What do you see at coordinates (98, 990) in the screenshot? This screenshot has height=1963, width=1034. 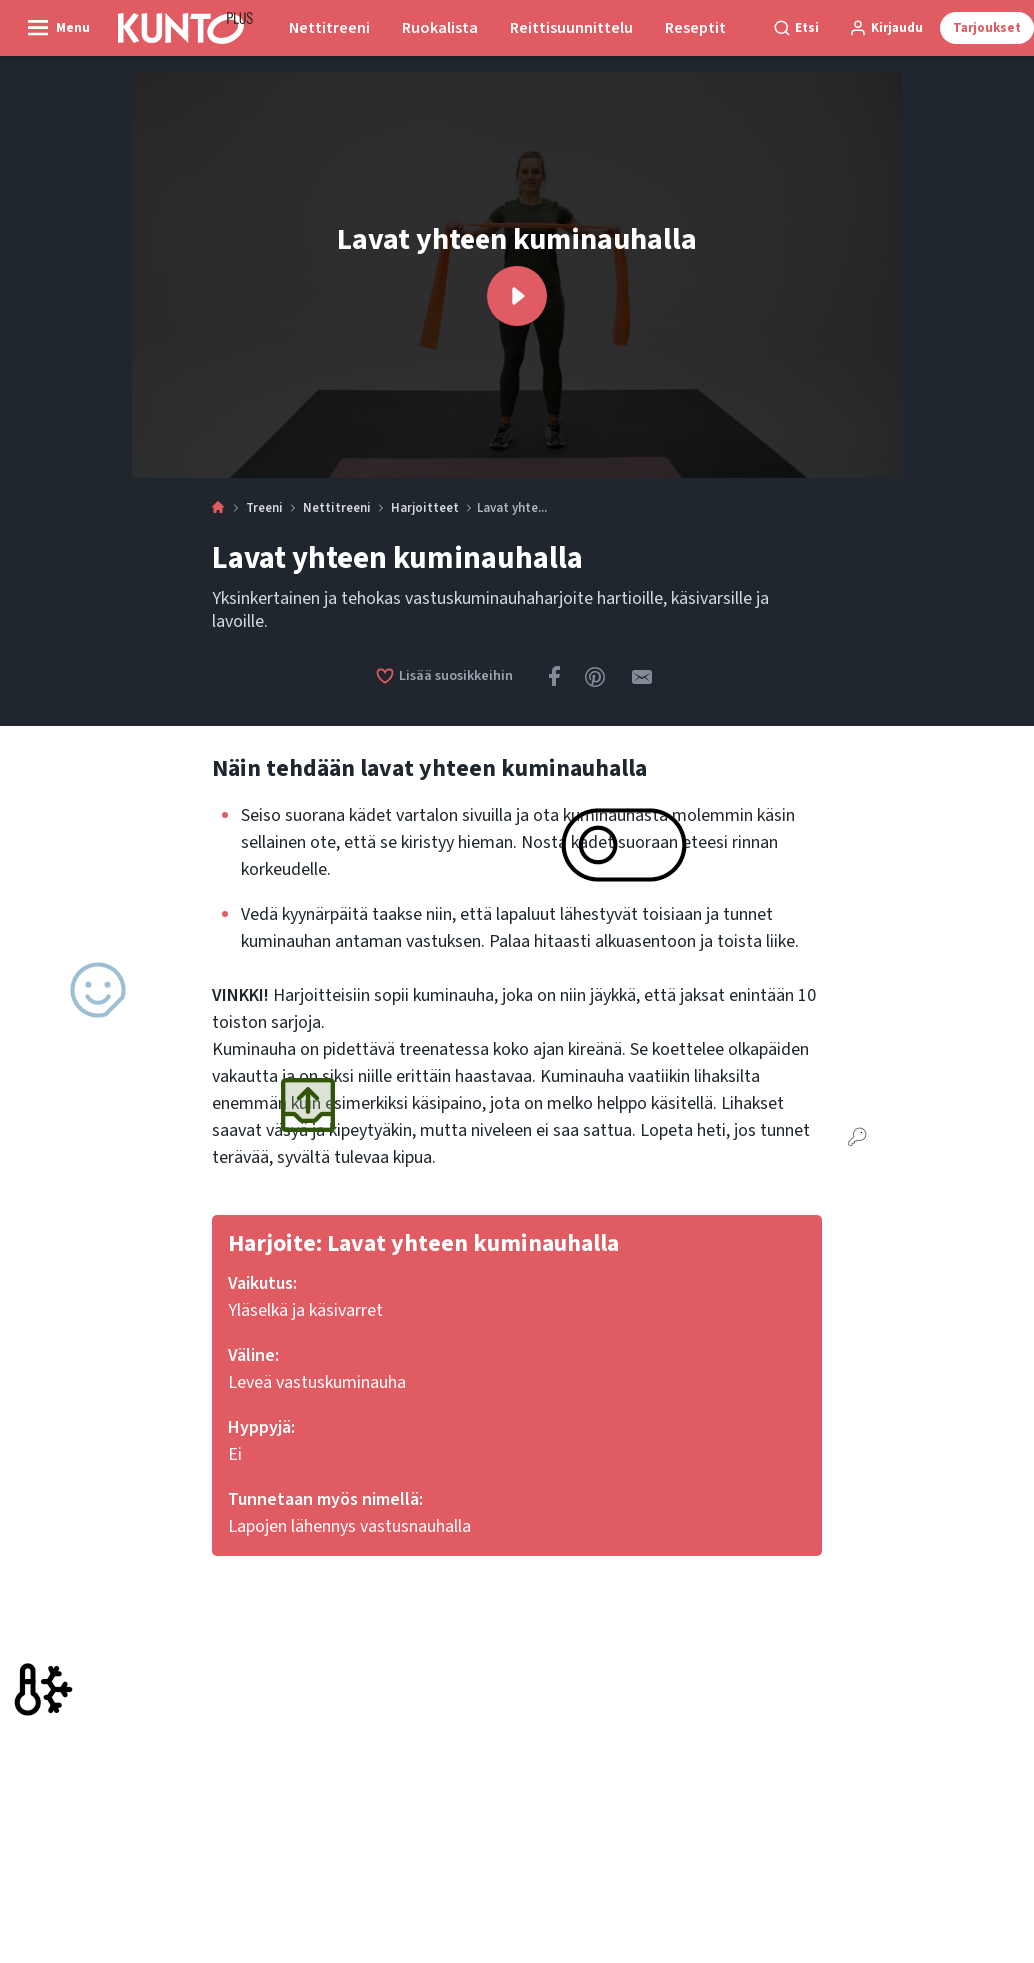 I see `add a sticker to your message` at bounding box center [98, 990].